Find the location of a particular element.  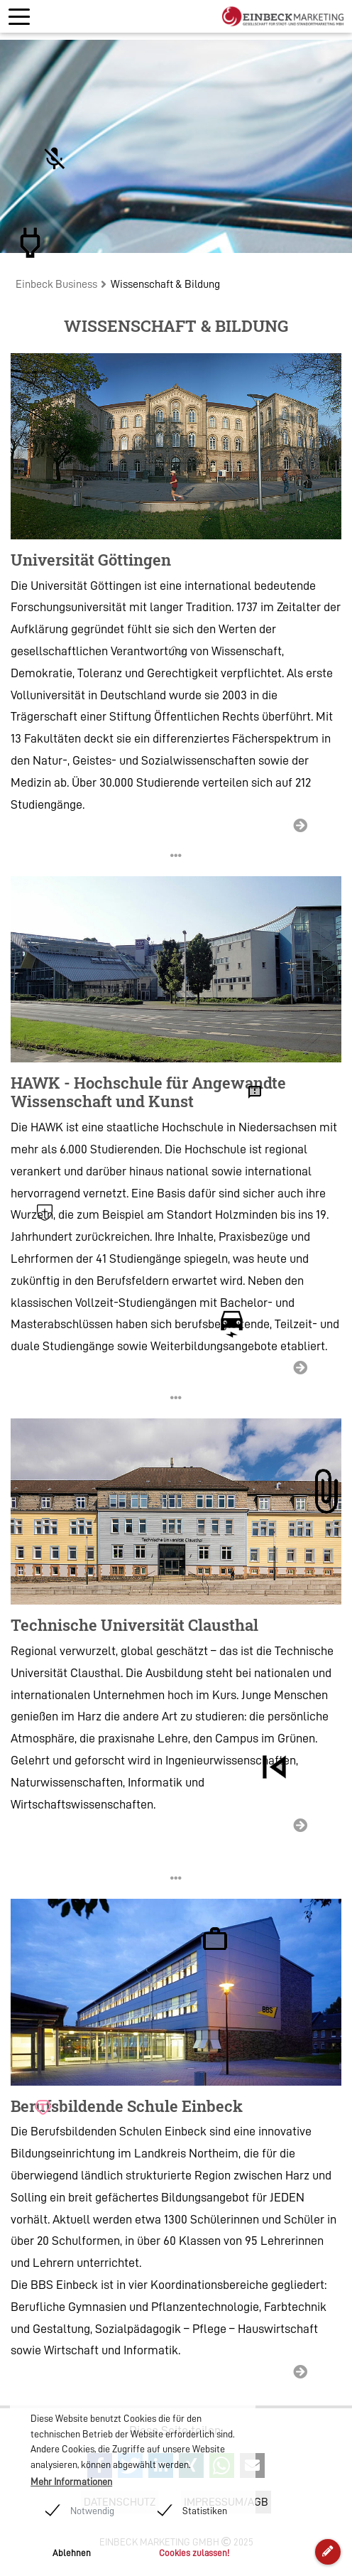

attach a file to your message is located at coordinates (325, 1491).